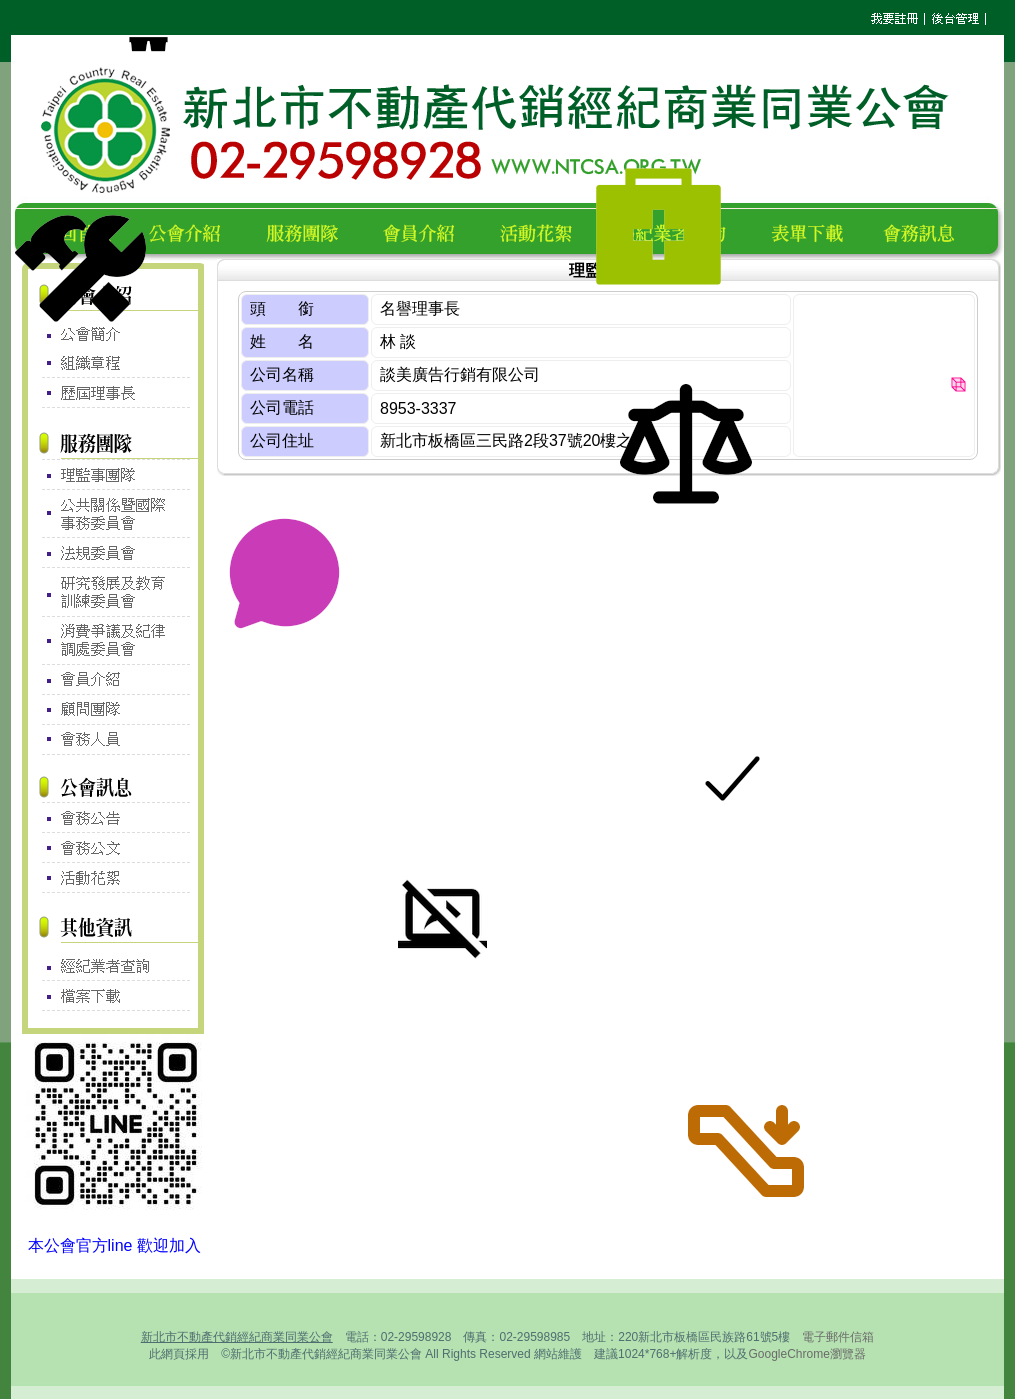 The width and height of the screenshot is (1015, 1399). I want to click on stop sharing your screen, so click(442, 918).